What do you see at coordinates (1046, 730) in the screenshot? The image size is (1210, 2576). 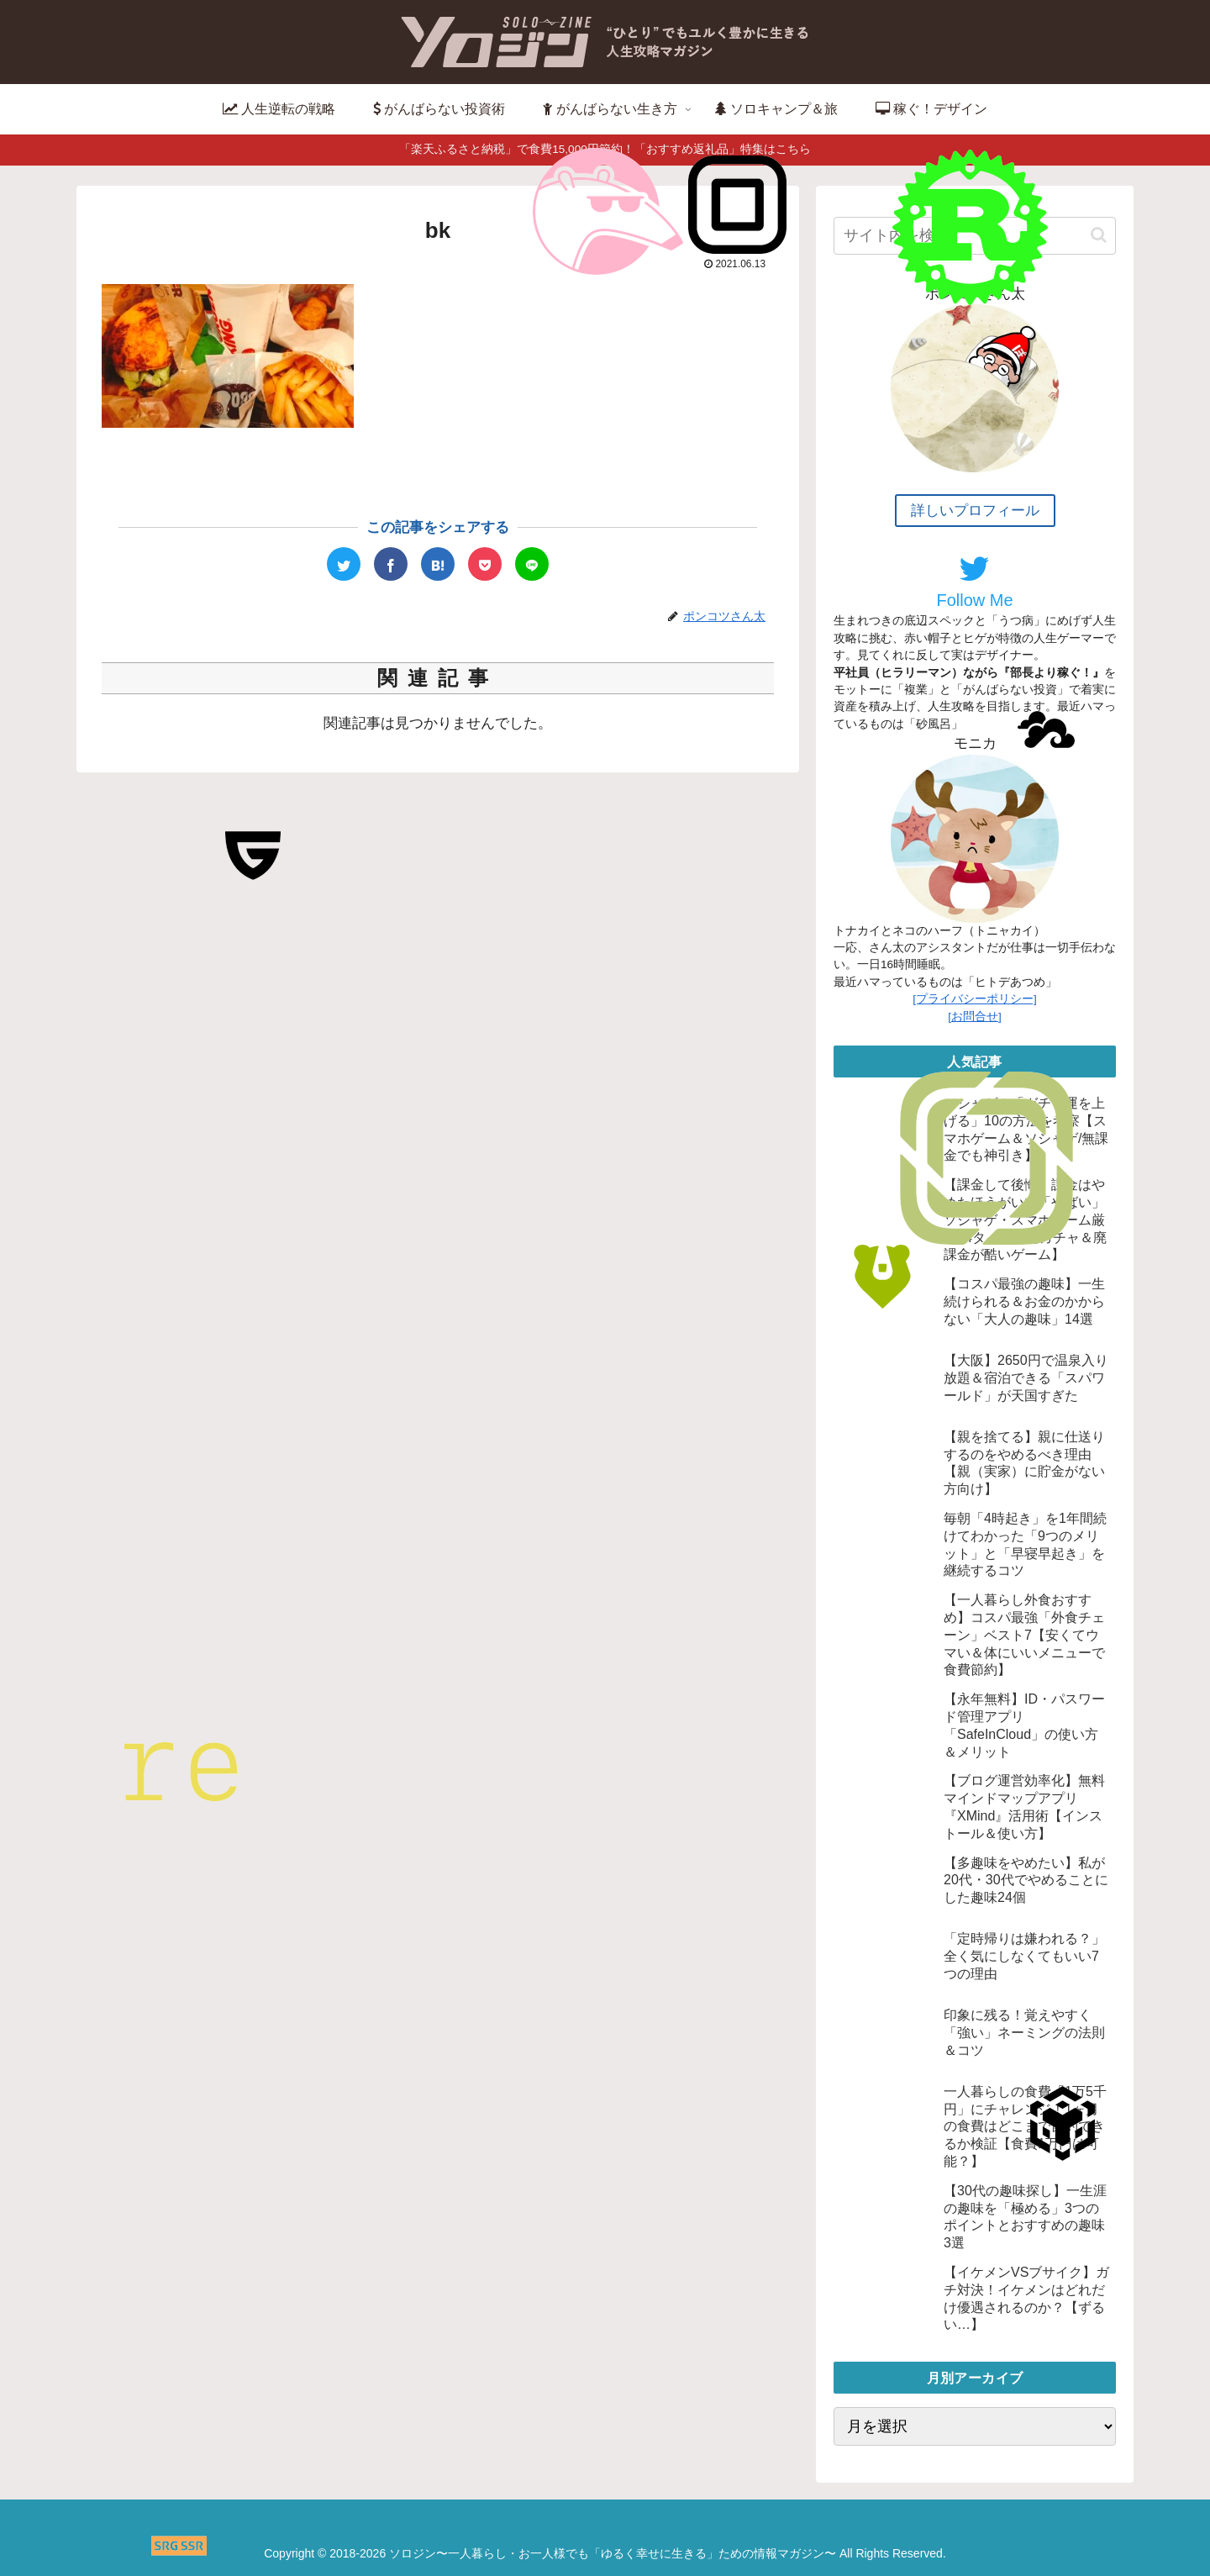 I see `open seafile cloud storage app` at bounding box center [1046, 730].